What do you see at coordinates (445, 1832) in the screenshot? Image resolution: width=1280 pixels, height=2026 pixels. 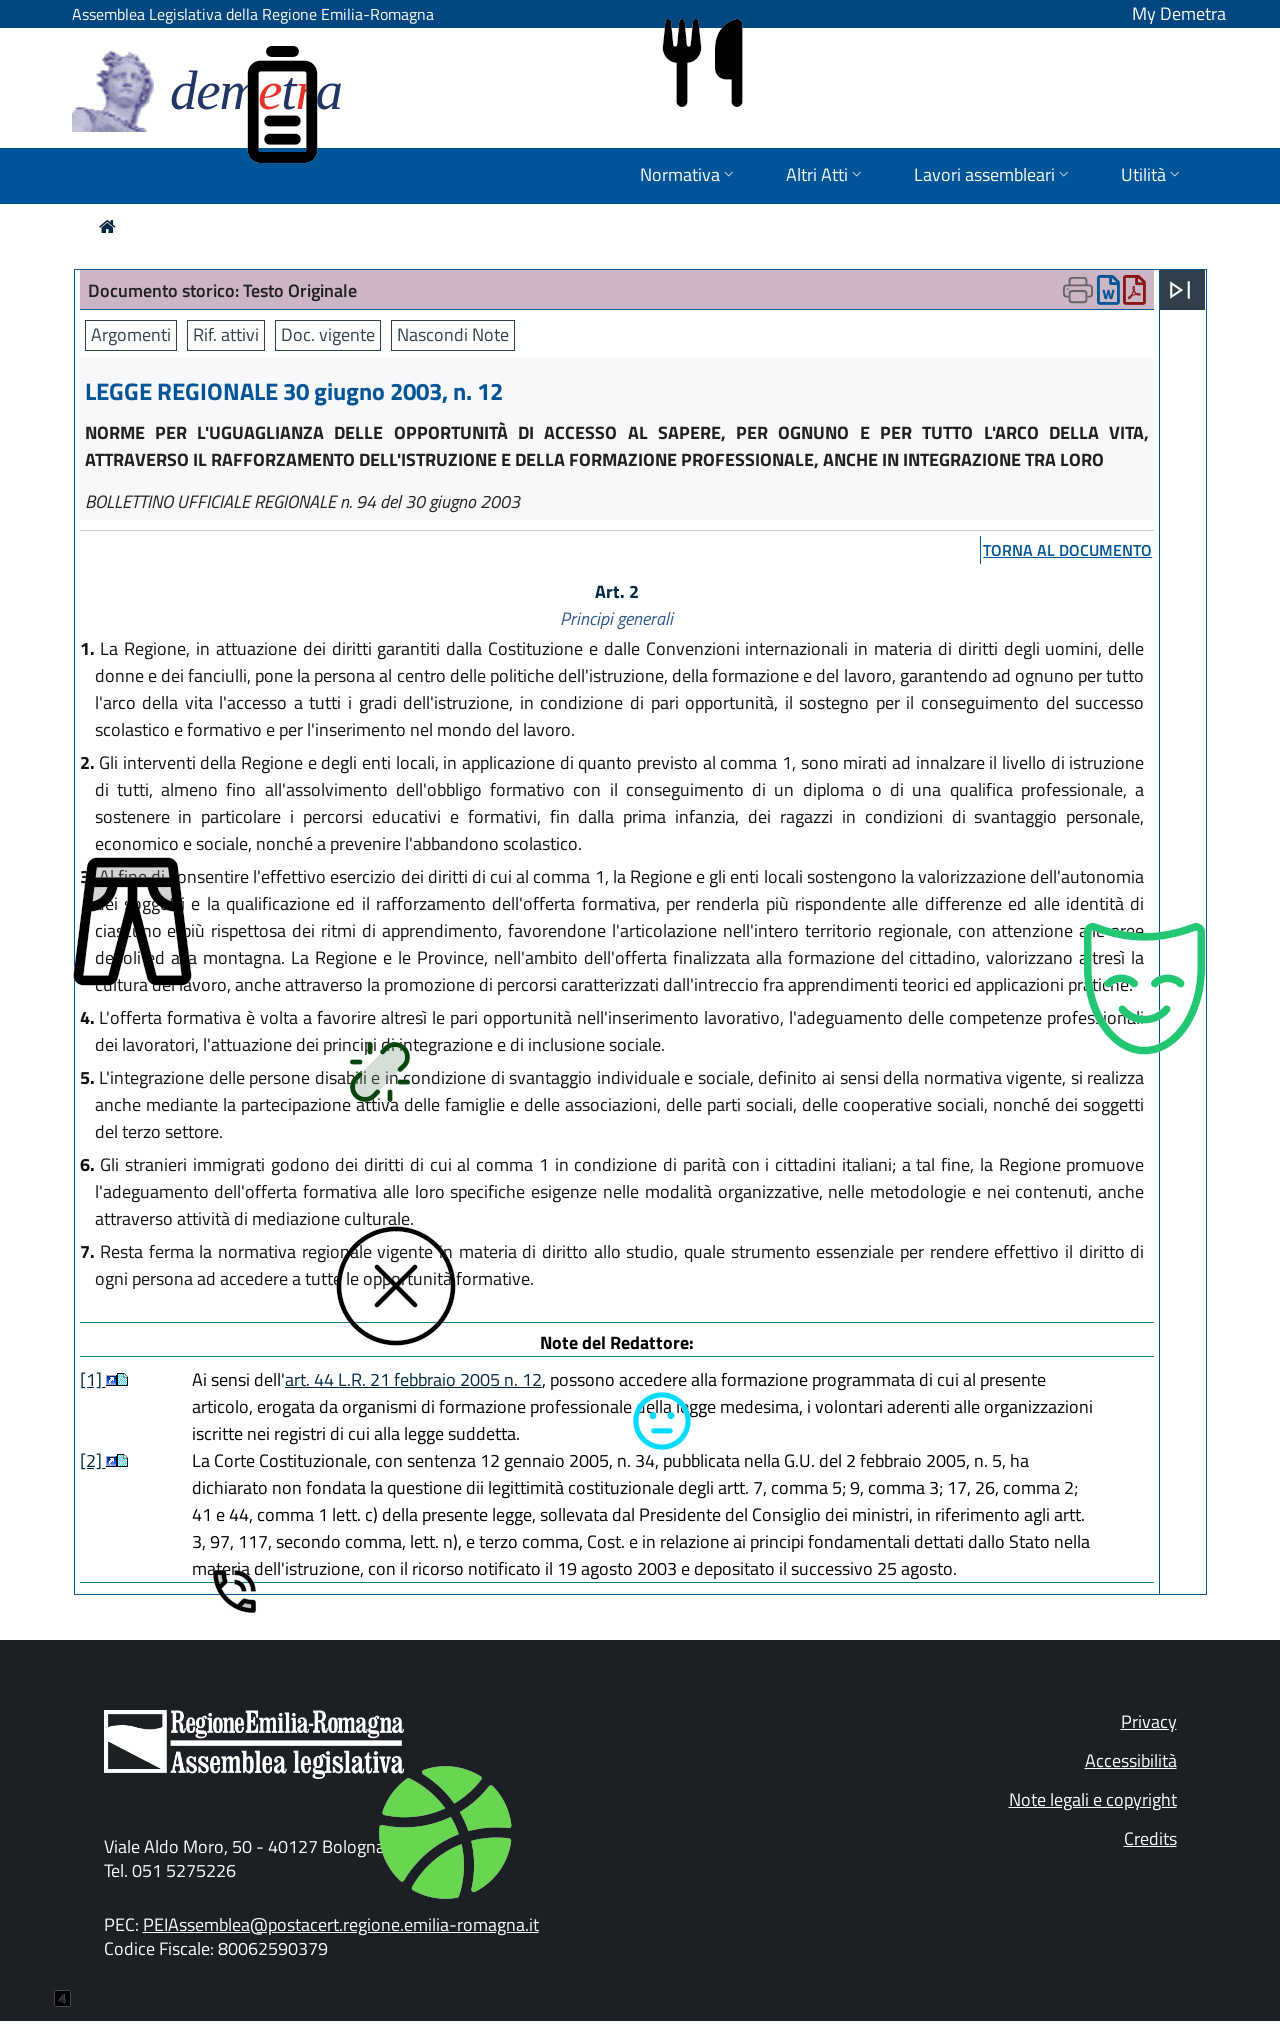 I see `visit dribbble profile or portfolio` at bounding box center [445, 1832].